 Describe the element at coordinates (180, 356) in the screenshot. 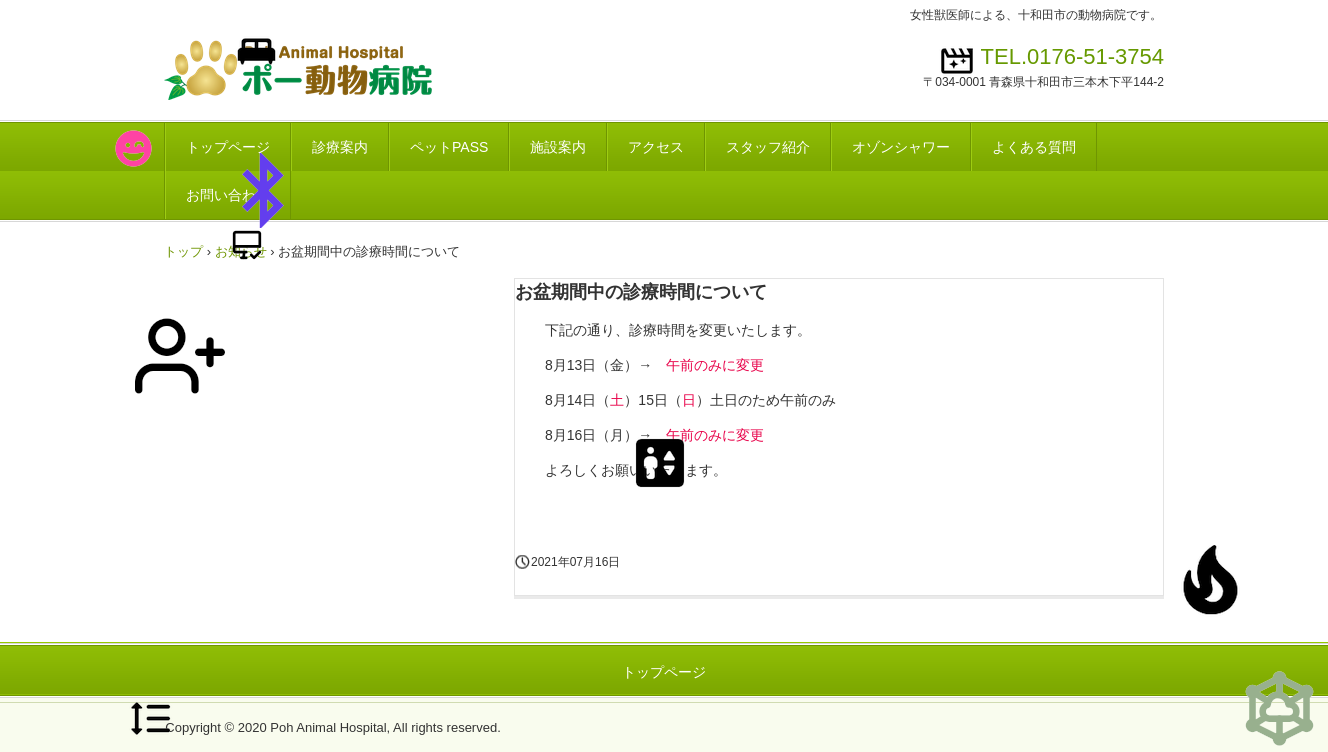

I see `add a new contact or friend` at that location.